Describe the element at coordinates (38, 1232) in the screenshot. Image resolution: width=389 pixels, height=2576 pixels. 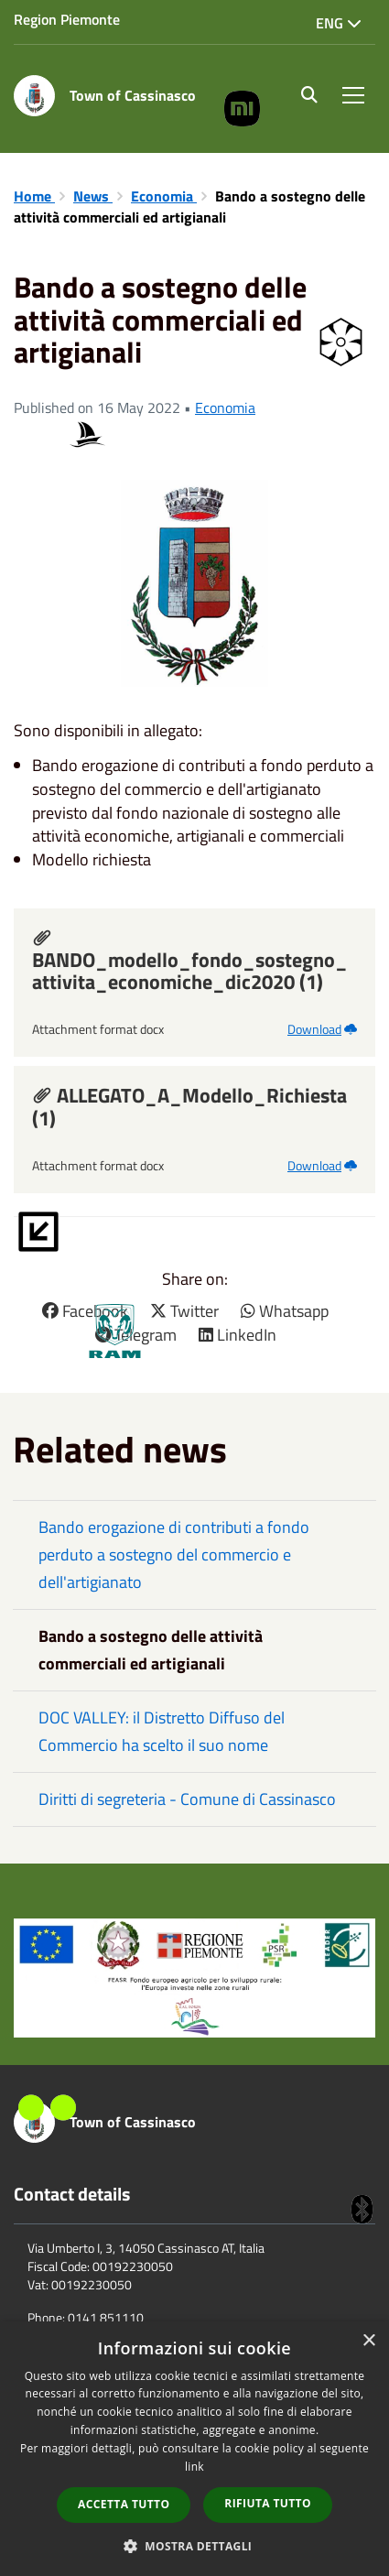
I see `navigate to previous or lower-level content` at that location.